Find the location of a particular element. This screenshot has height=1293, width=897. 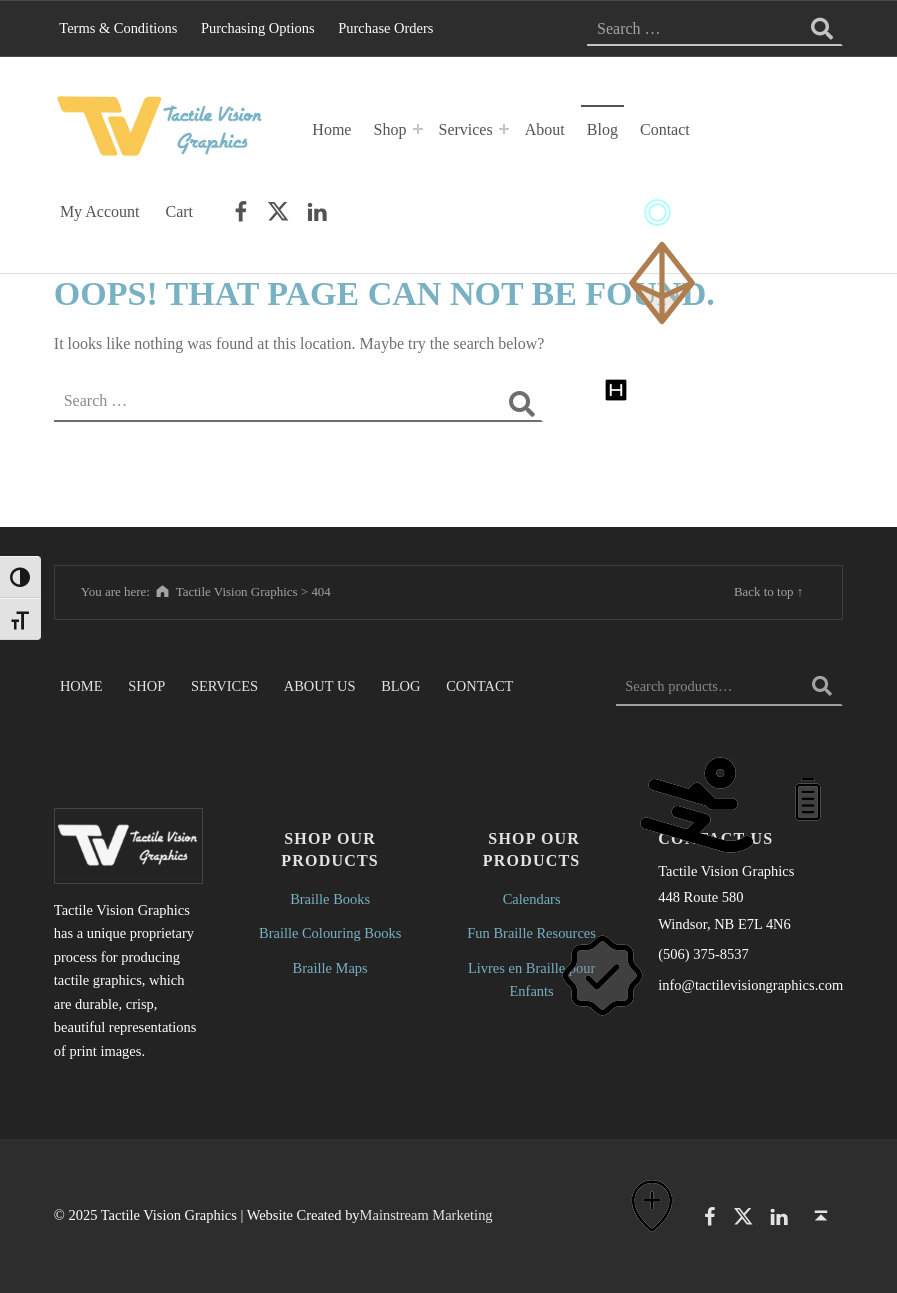

indicates battery is fully charged is located at coordinates (808, 800).